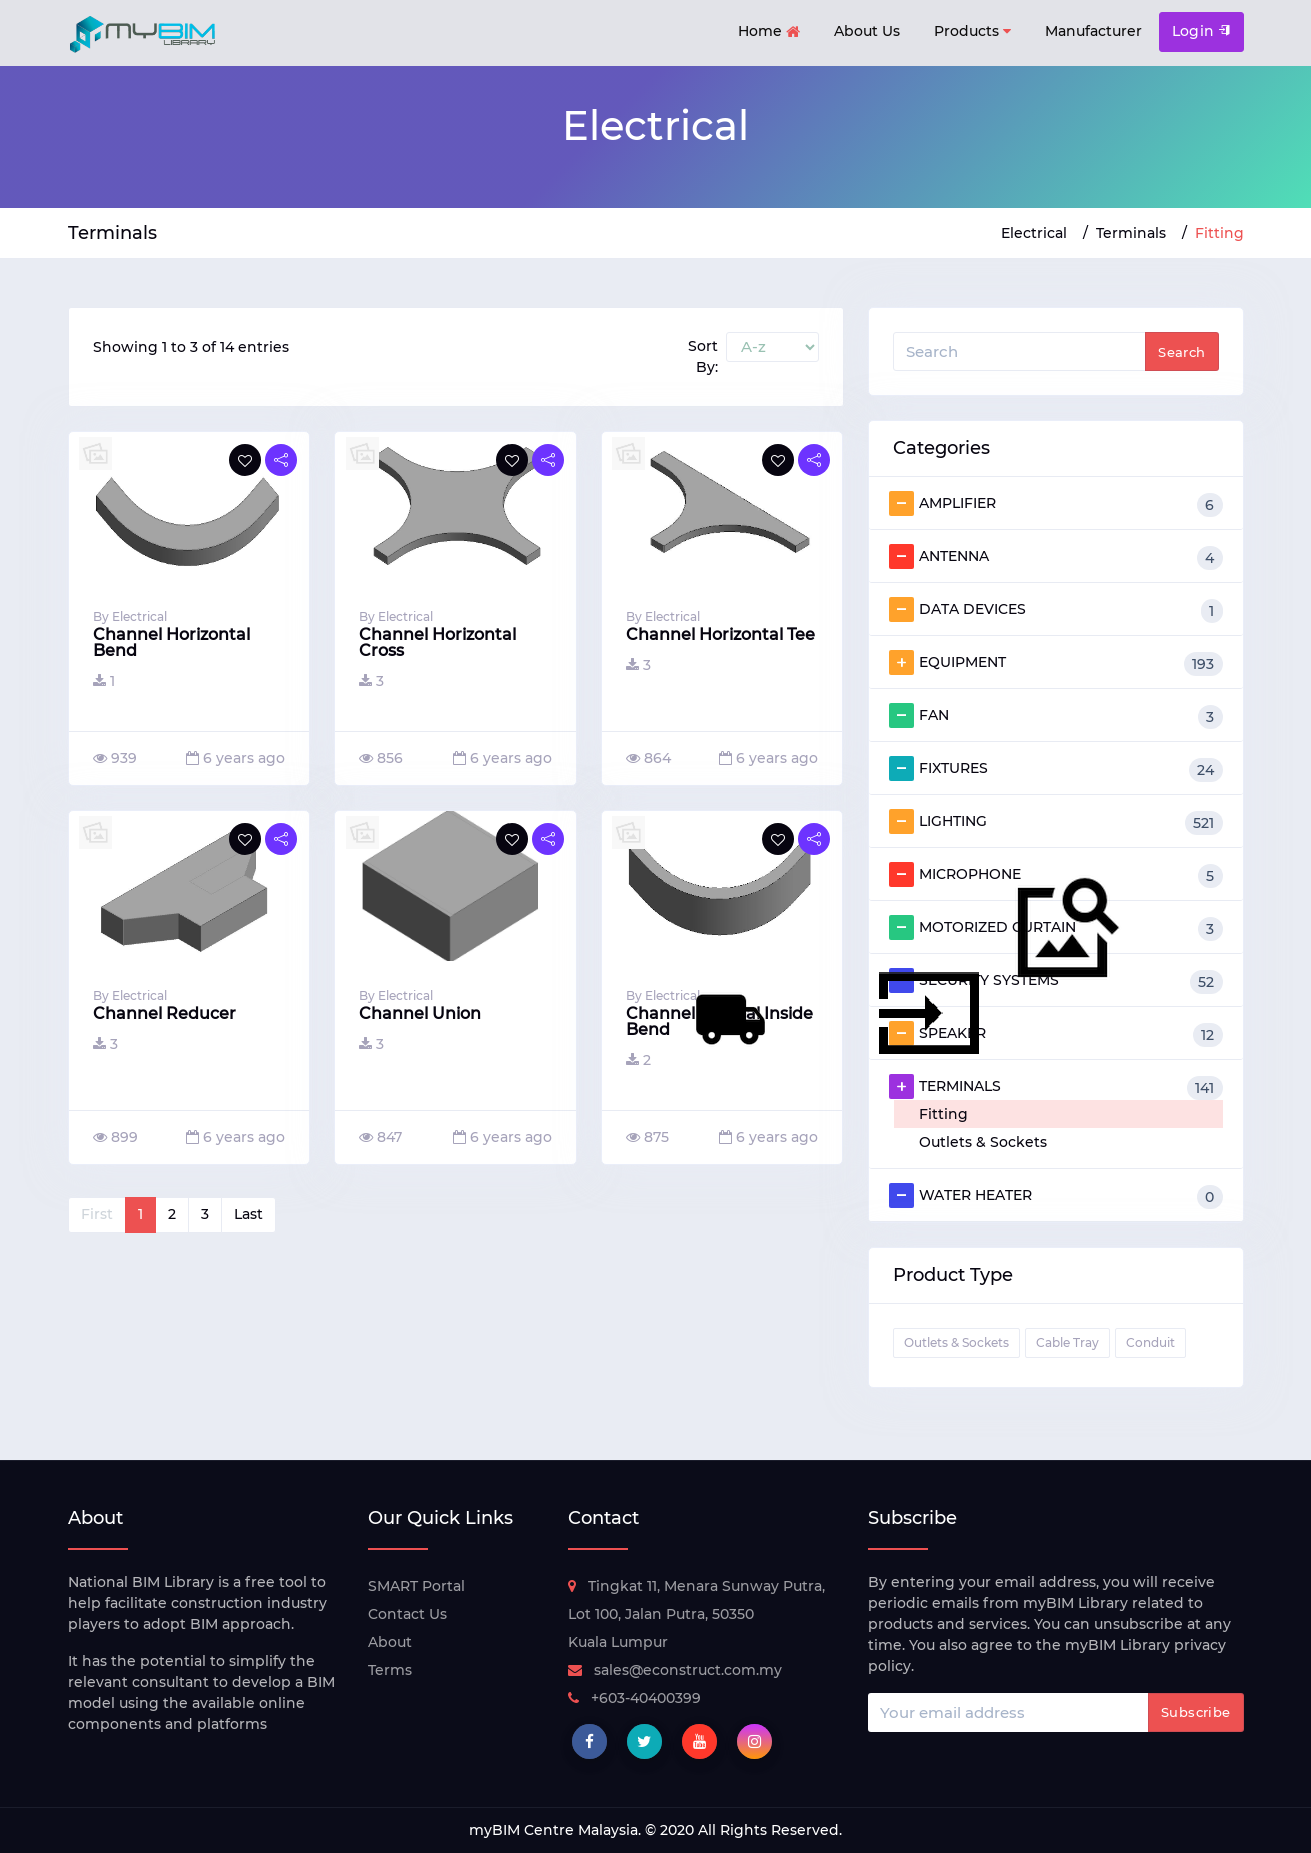  What do you see at coordinates (730, 1019) in the screenshot?
I see `track your delivery status` at bounding box center [730, 1019].